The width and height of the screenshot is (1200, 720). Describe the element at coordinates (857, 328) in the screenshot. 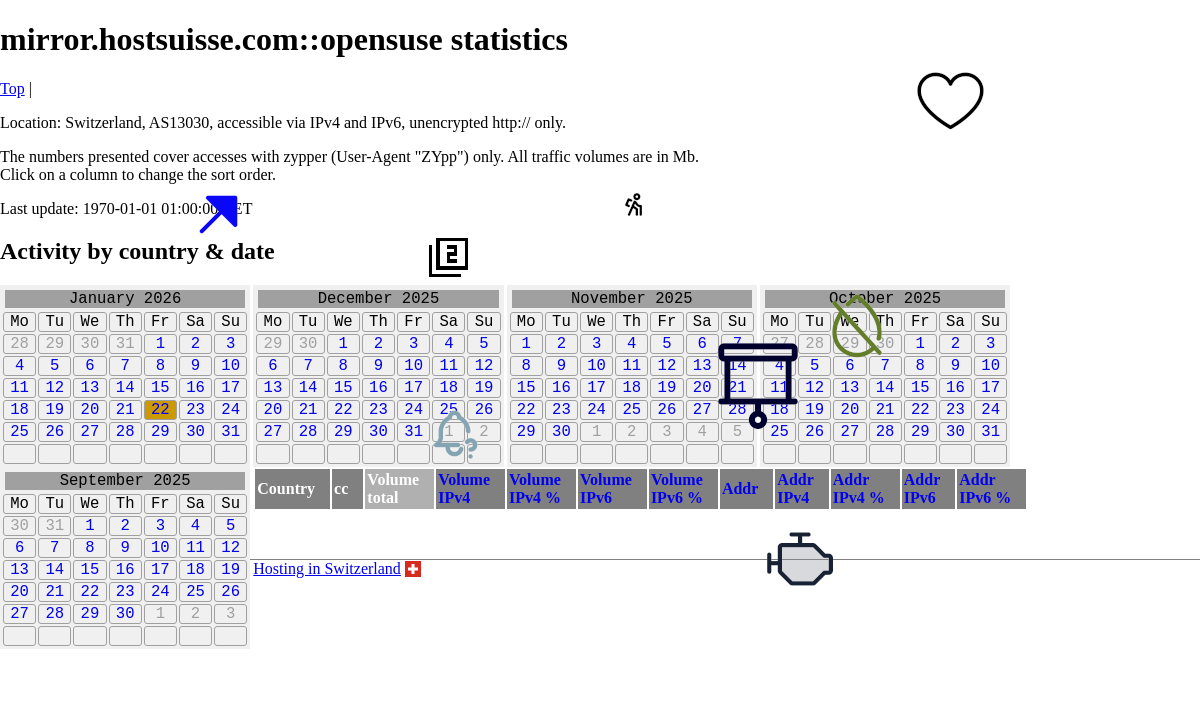

I see `disable water or liquid detection` at that location.